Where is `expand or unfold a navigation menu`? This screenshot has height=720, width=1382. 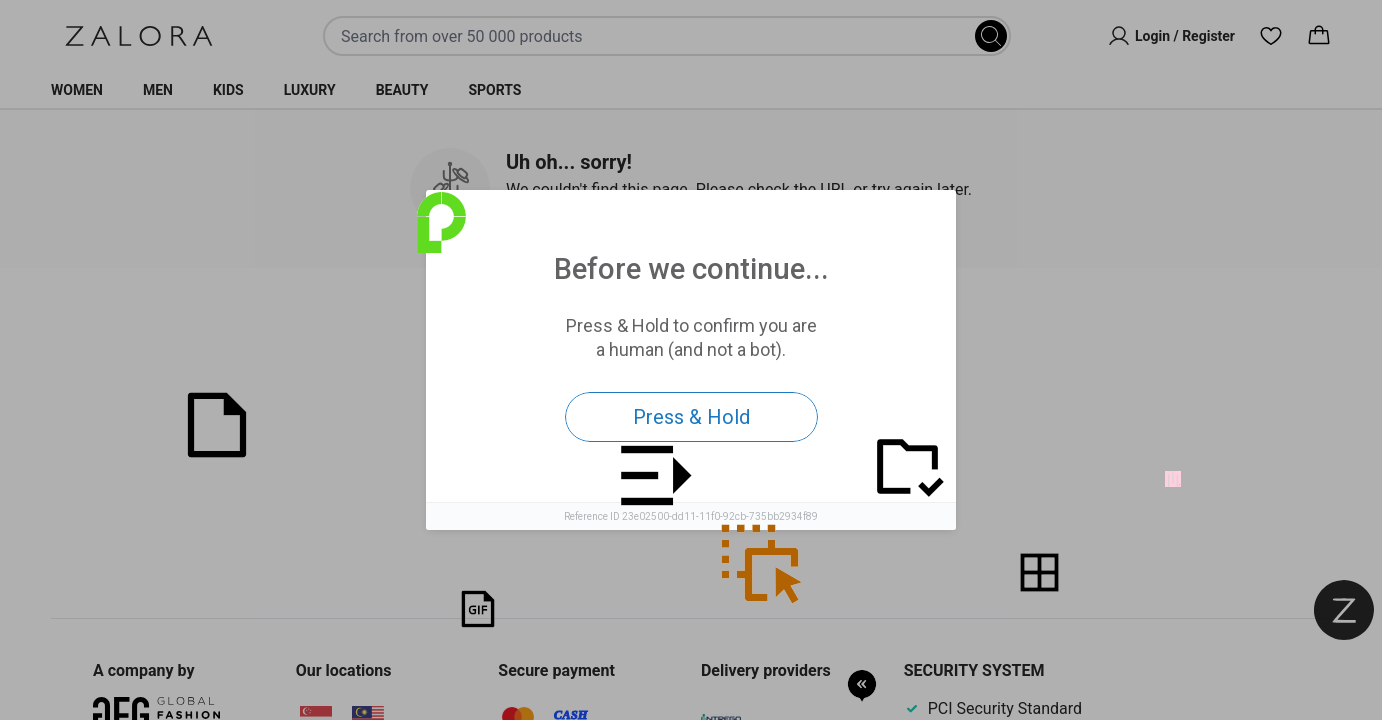
expand or unfold a navigation menu is located at coordinates (654, 475).